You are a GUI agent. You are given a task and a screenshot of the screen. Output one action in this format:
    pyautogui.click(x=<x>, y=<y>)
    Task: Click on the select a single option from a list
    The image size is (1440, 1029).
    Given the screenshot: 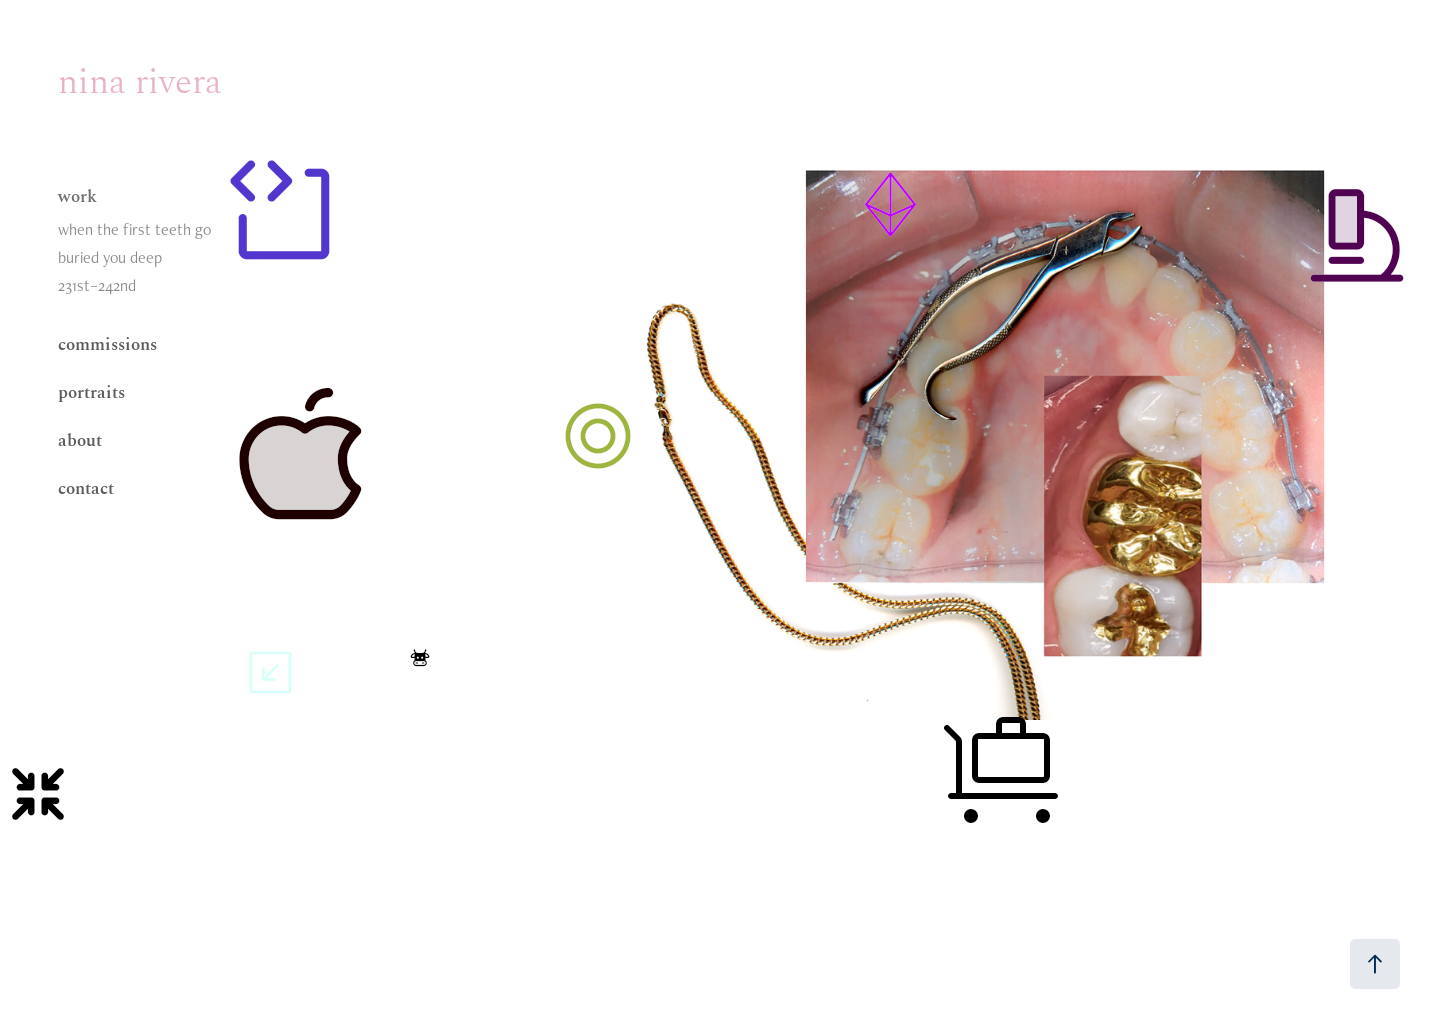 What is the action you would take?
    pyautogui.click(x=598, y=436)
    